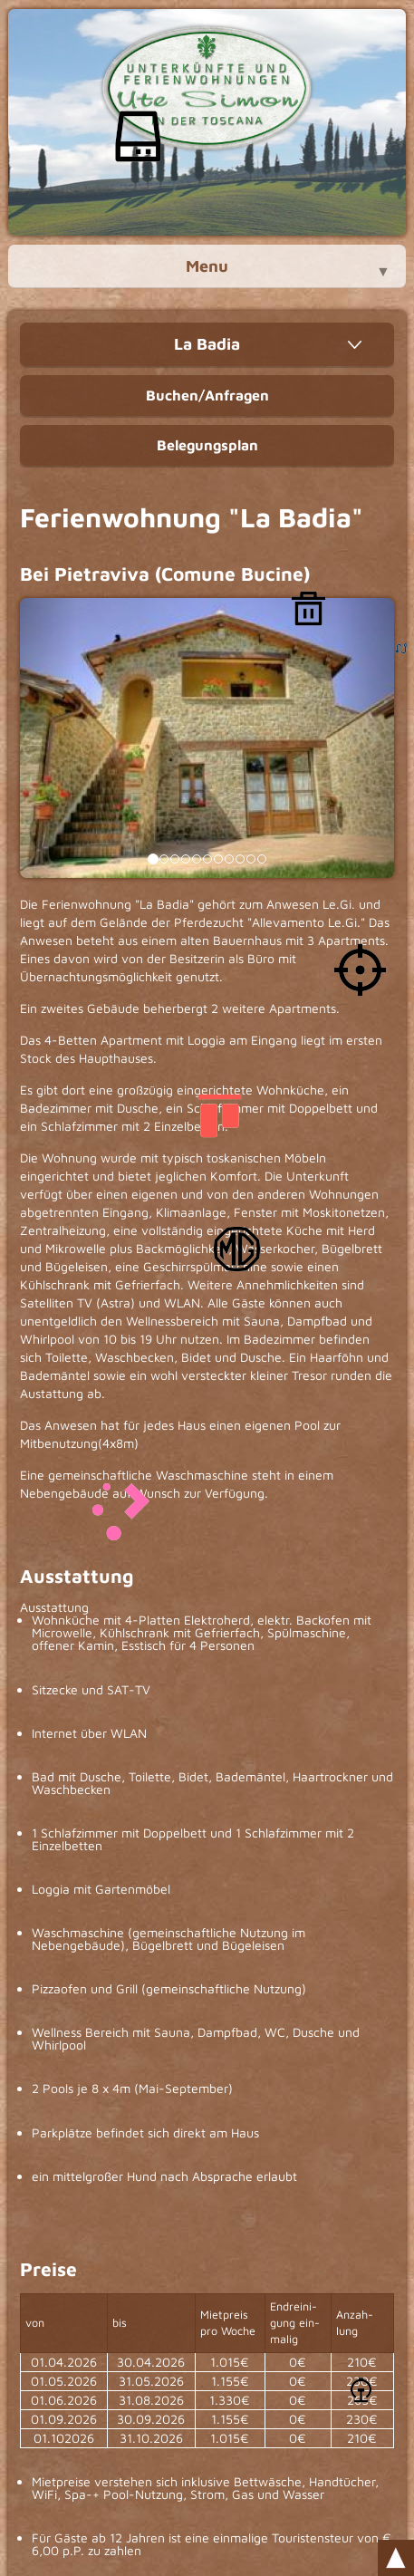  What do you see at coordinates (120, 1511) in the screenshot?
I see `KDE Plasma desktop environment logo` at bounding box center [120, 1511].